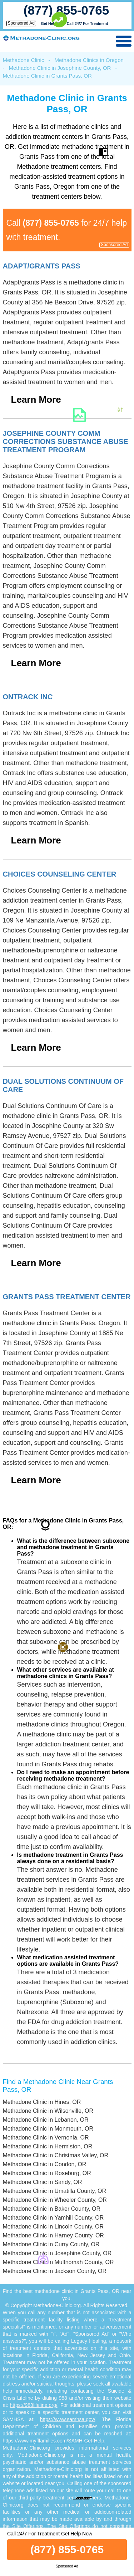 Image resolution: width=134 pixels, height=2576 pixels. What do you see at coordinates (120, 410) in the screenshot?
I see `sort items alphabetically in descending order (Z to A)` at bounding box center [120, 410].